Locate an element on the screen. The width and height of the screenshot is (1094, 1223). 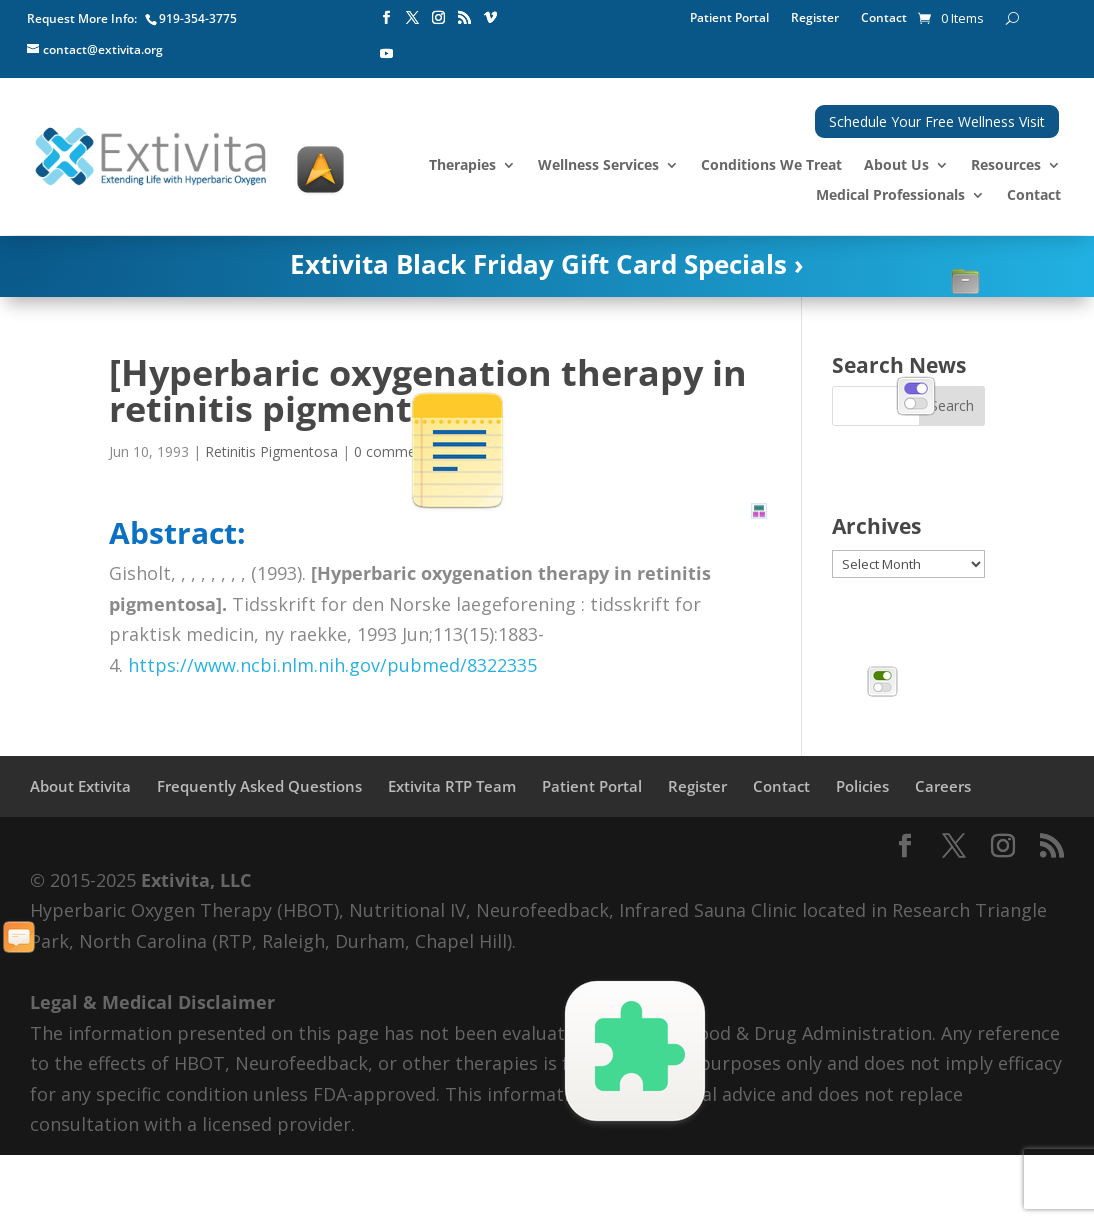
open gnome tweaks application is located at coordinates (882, 681).